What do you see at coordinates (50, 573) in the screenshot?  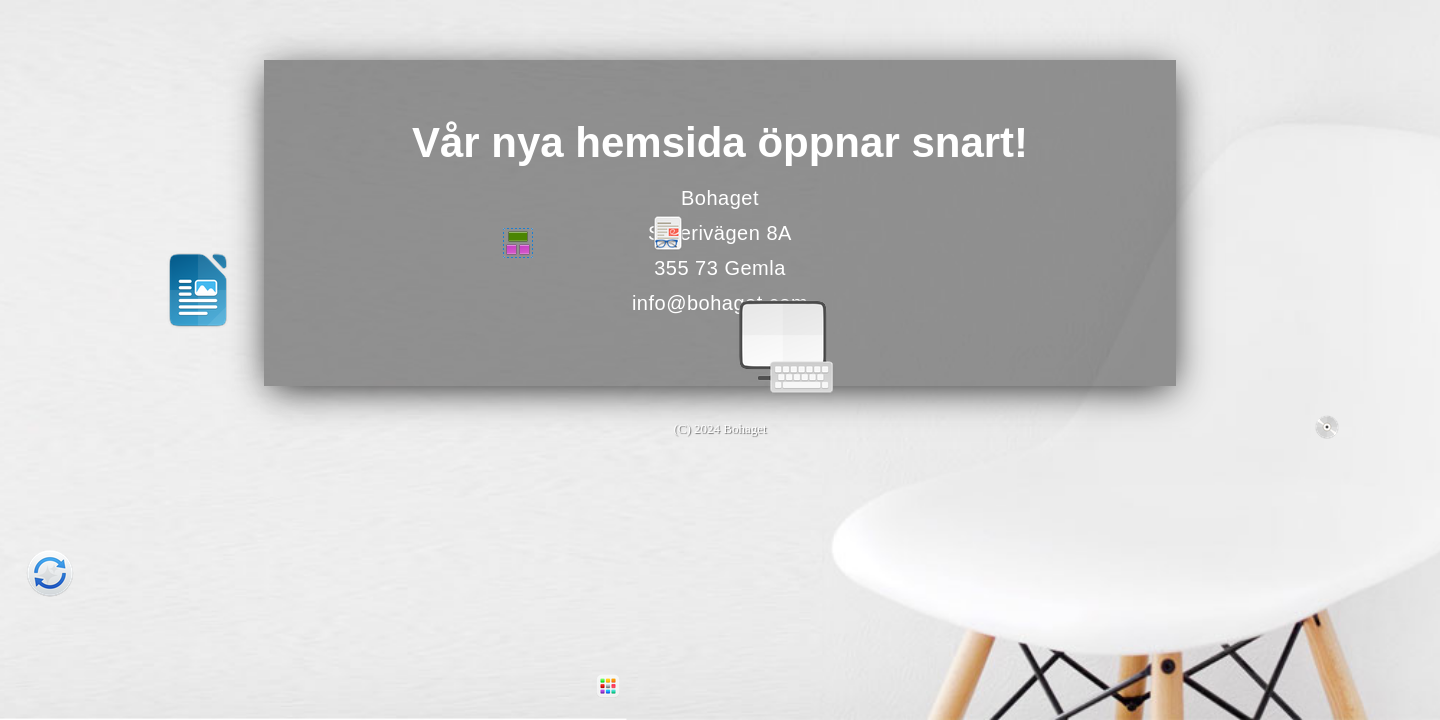 I see `check for application updates` at bounding box center [50, 573].